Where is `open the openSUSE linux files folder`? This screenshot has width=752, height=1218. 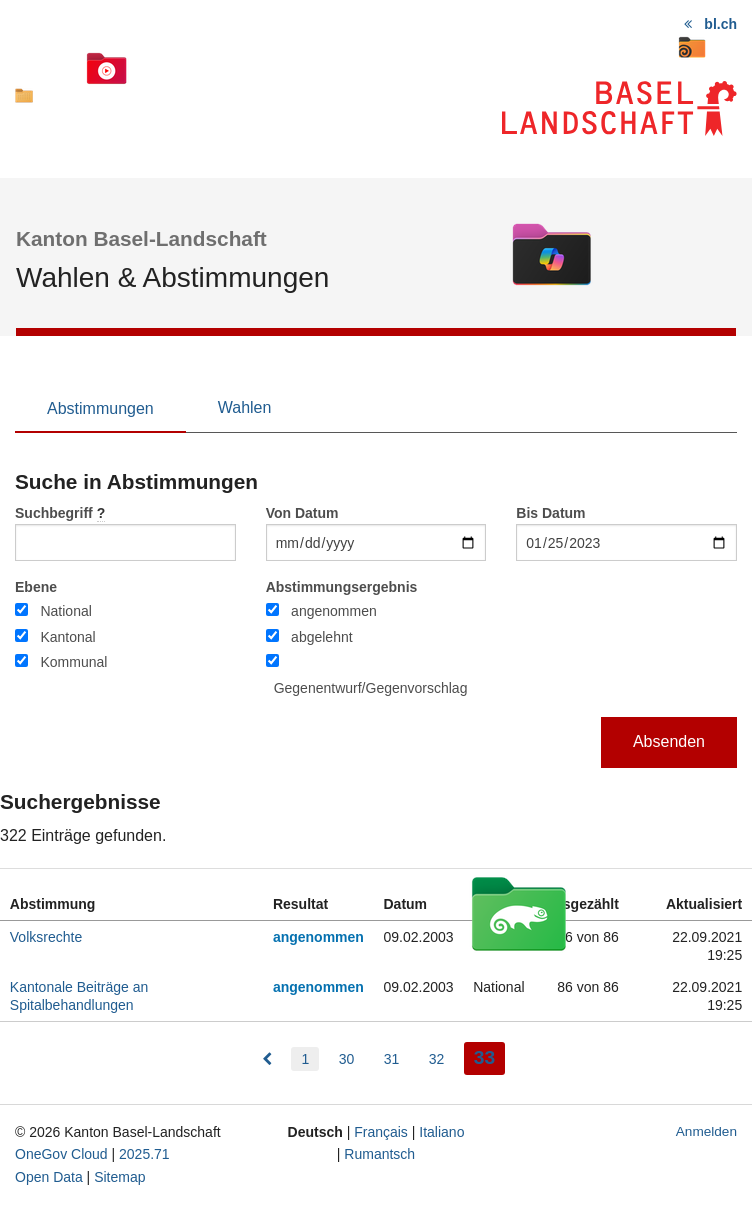
open the openSUSE linux files folder is located at coordinates (518, 916).